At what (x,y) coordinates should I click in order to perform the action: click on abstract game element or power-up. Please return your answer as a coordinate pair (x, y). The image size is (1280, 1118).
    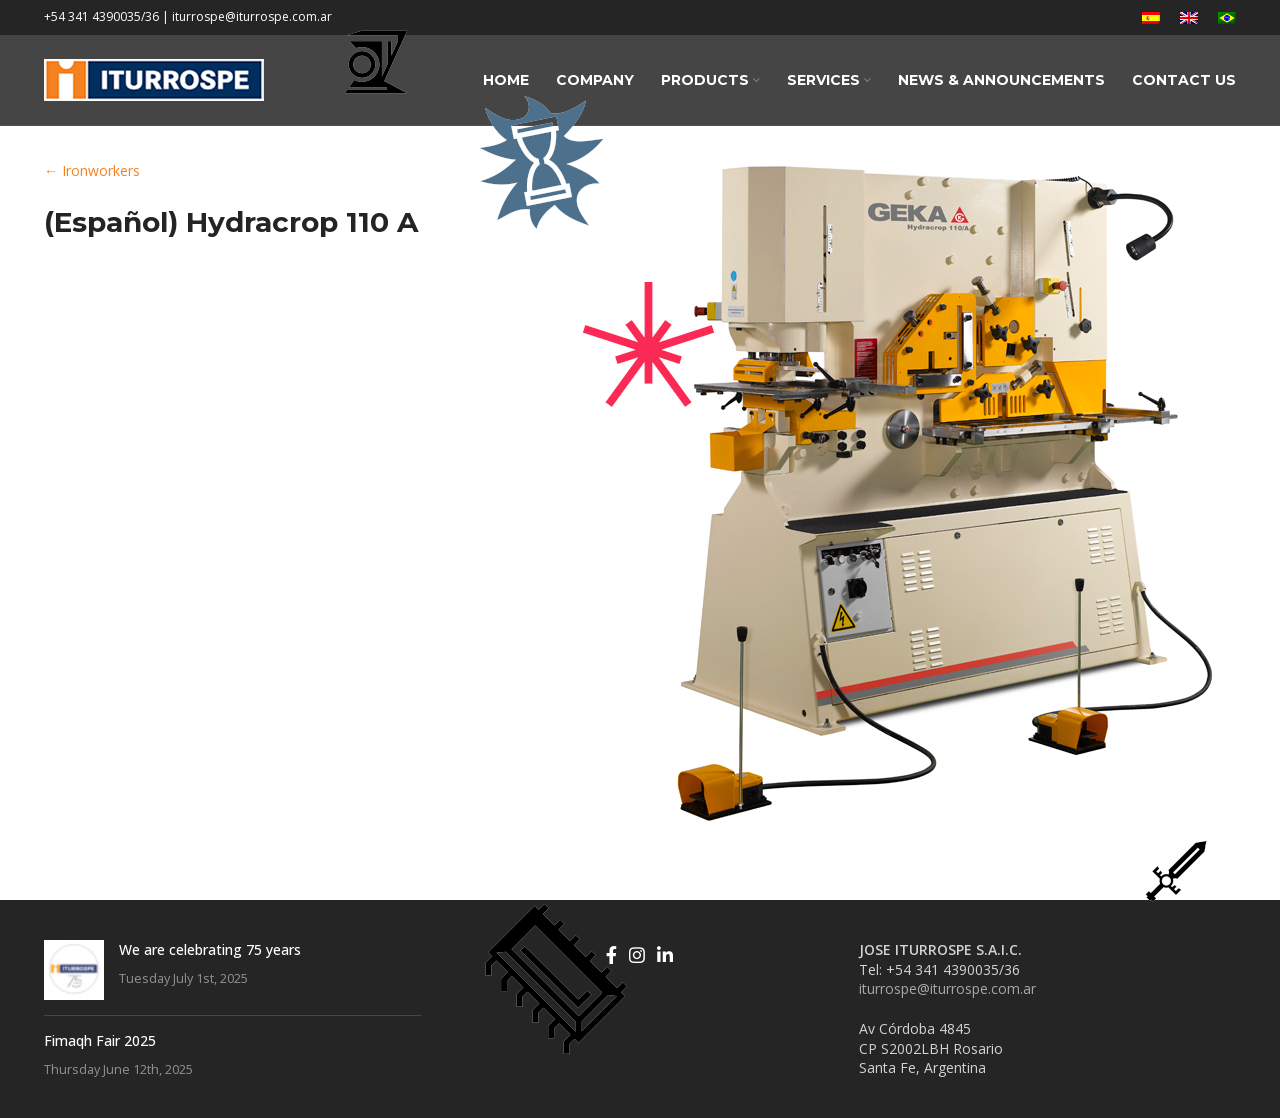
    Looking at the image, I should click on (376, 62).